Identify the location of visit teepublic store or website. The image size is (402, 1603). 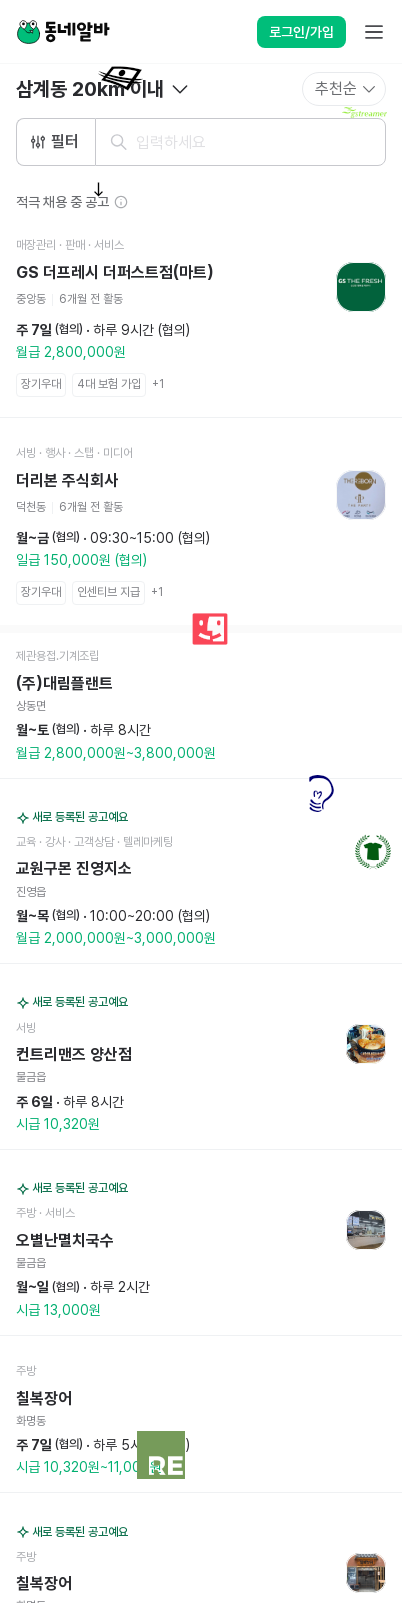
(373, 852).